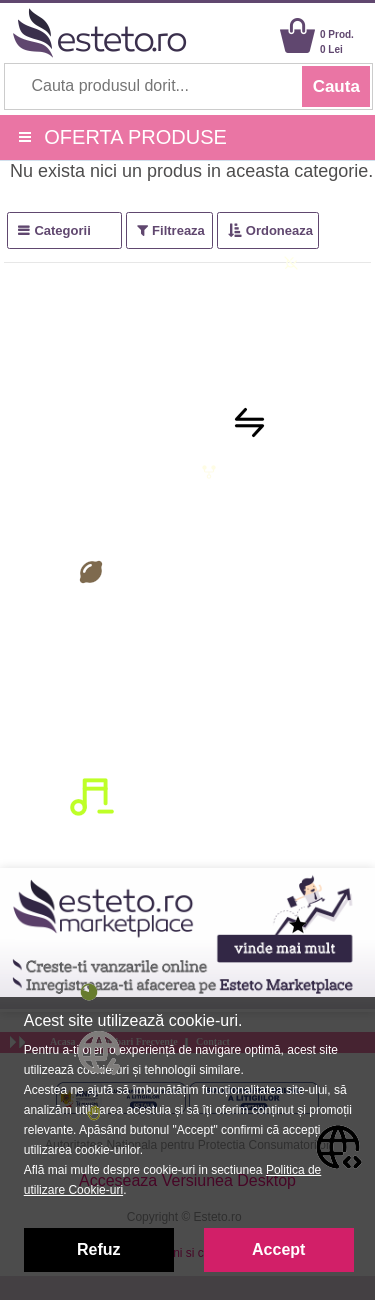 The width and height of the screenshot is (375, 1300). I want to click on indicates fresh or organic content, so click(91, 572).